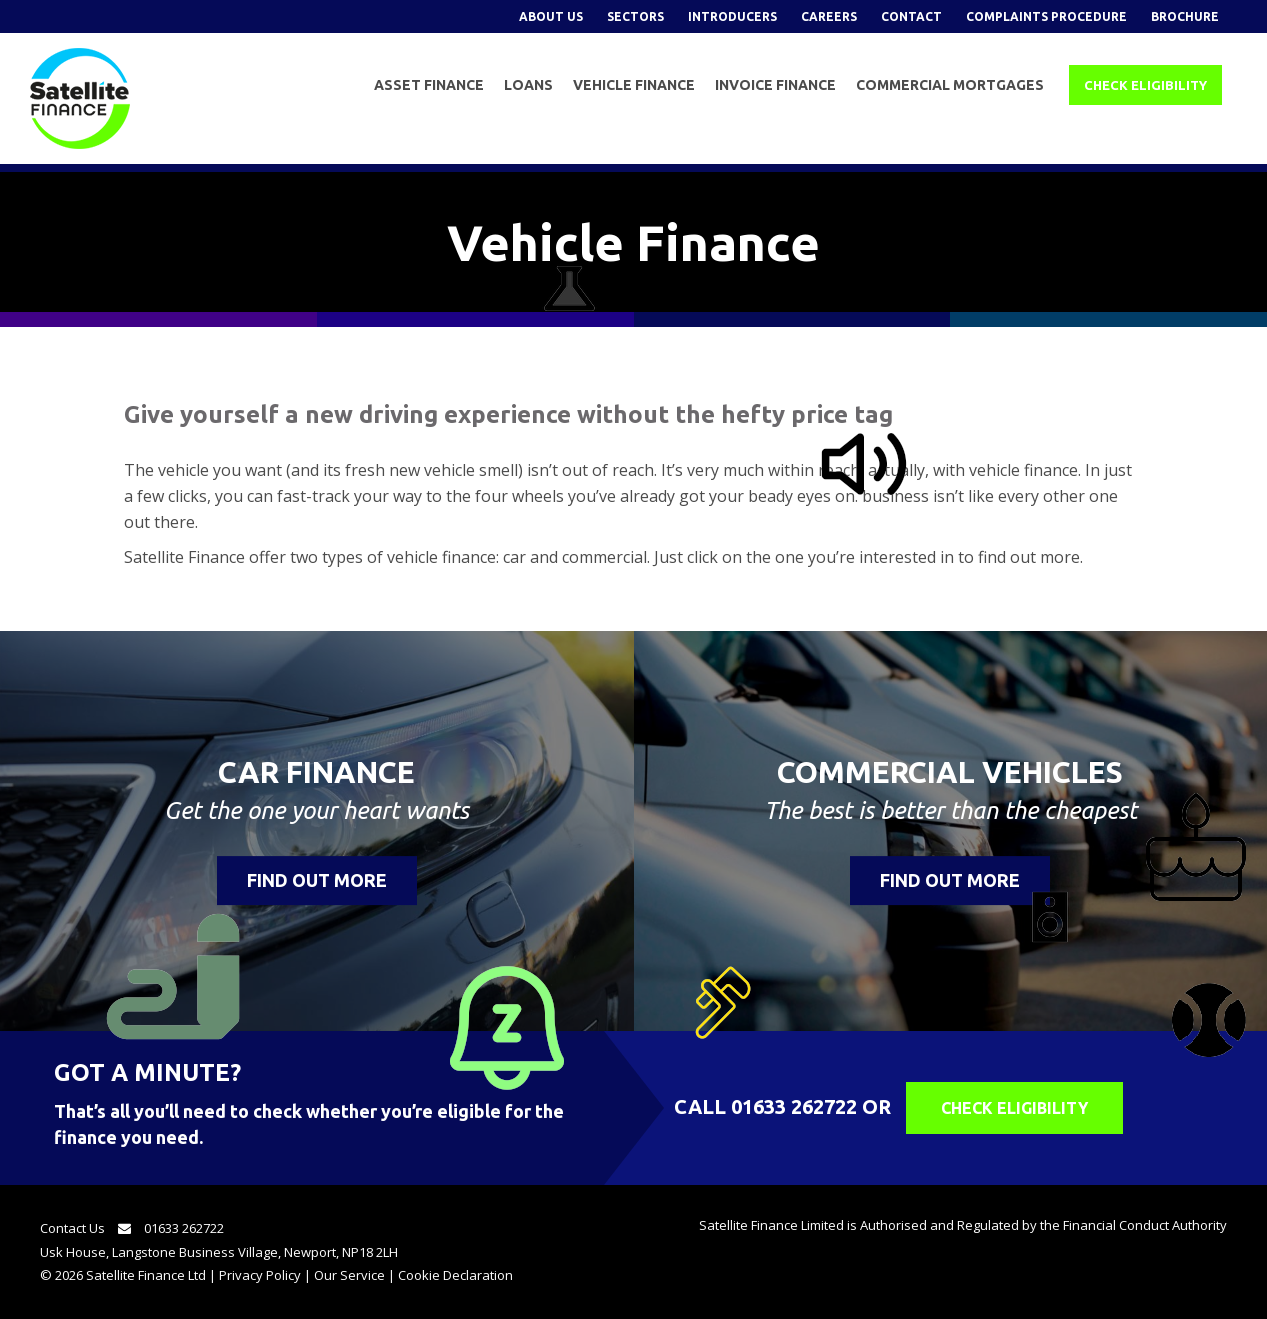  I want to click on access baseball or sports content, so click(1209, 1020).